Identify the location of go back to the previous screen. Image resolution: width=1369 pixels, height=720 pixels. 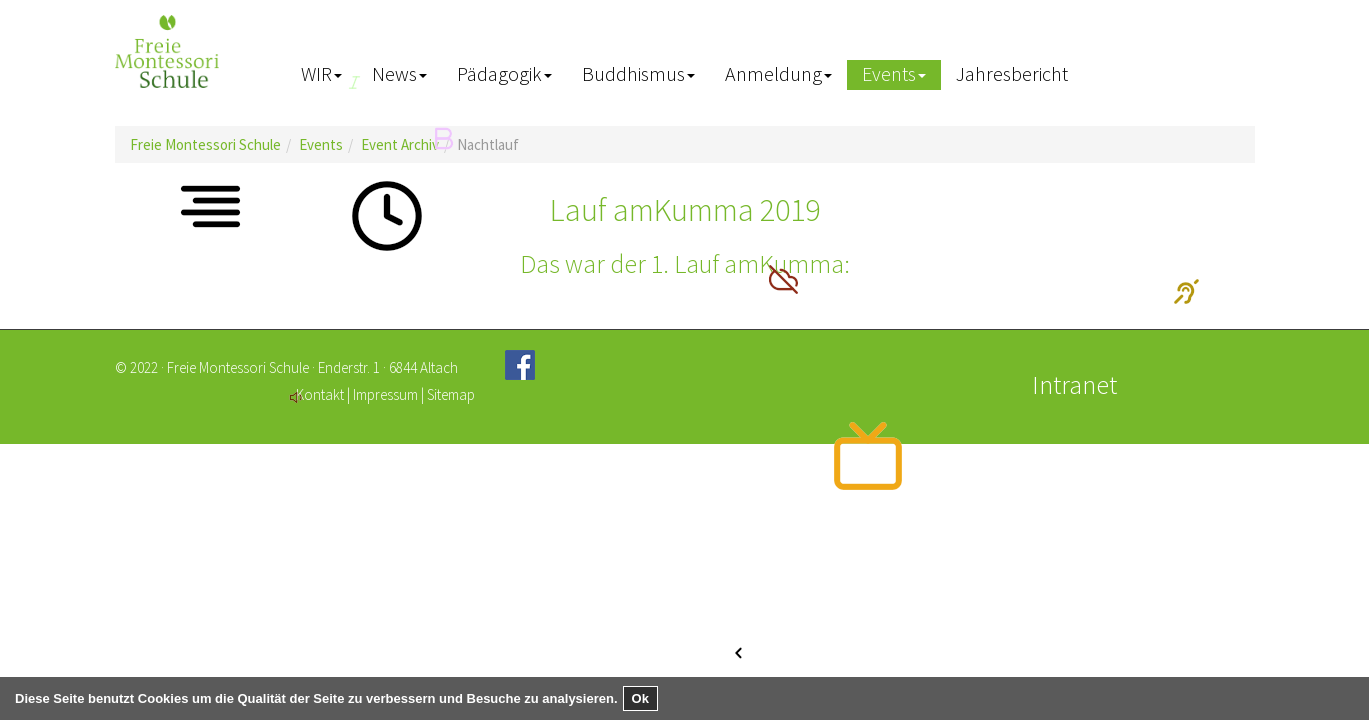
(739, 653).